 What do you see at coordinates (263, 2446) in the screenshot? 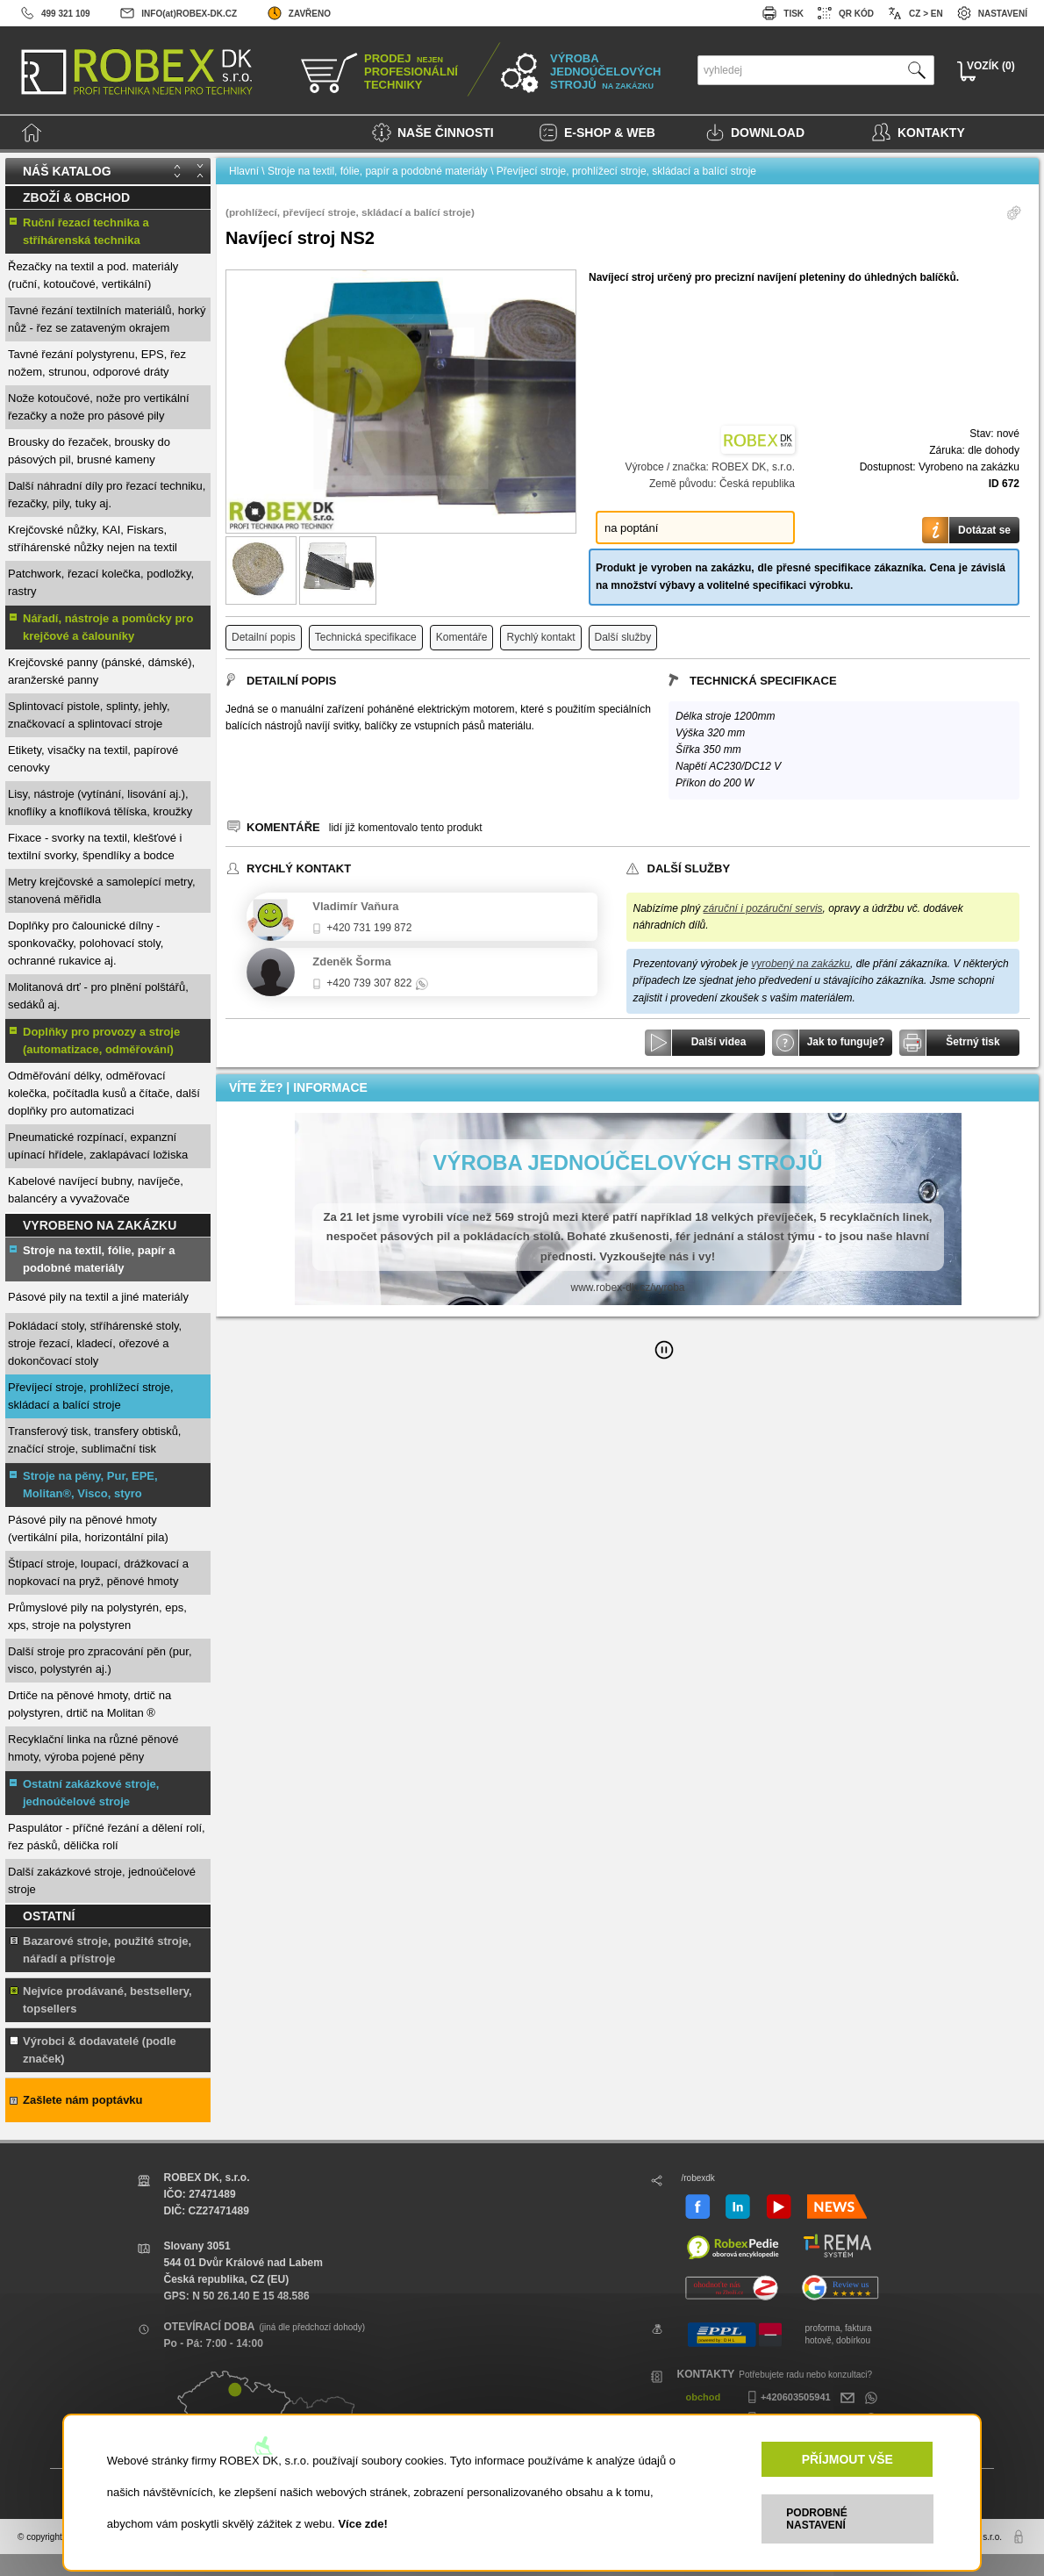
I see `clear or sweep away items` at bounding box center [263, 2446].